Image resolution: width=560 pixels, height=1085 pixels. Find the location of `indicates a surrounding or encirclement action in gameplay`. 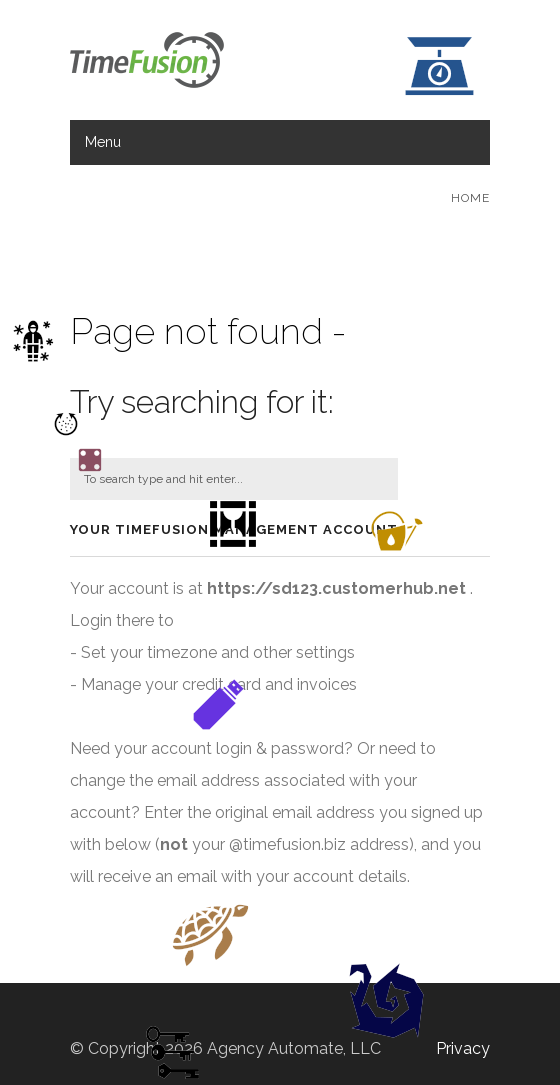

indicates a surrounding or encirclement action in gameplay is located at coordinates (66, 424).